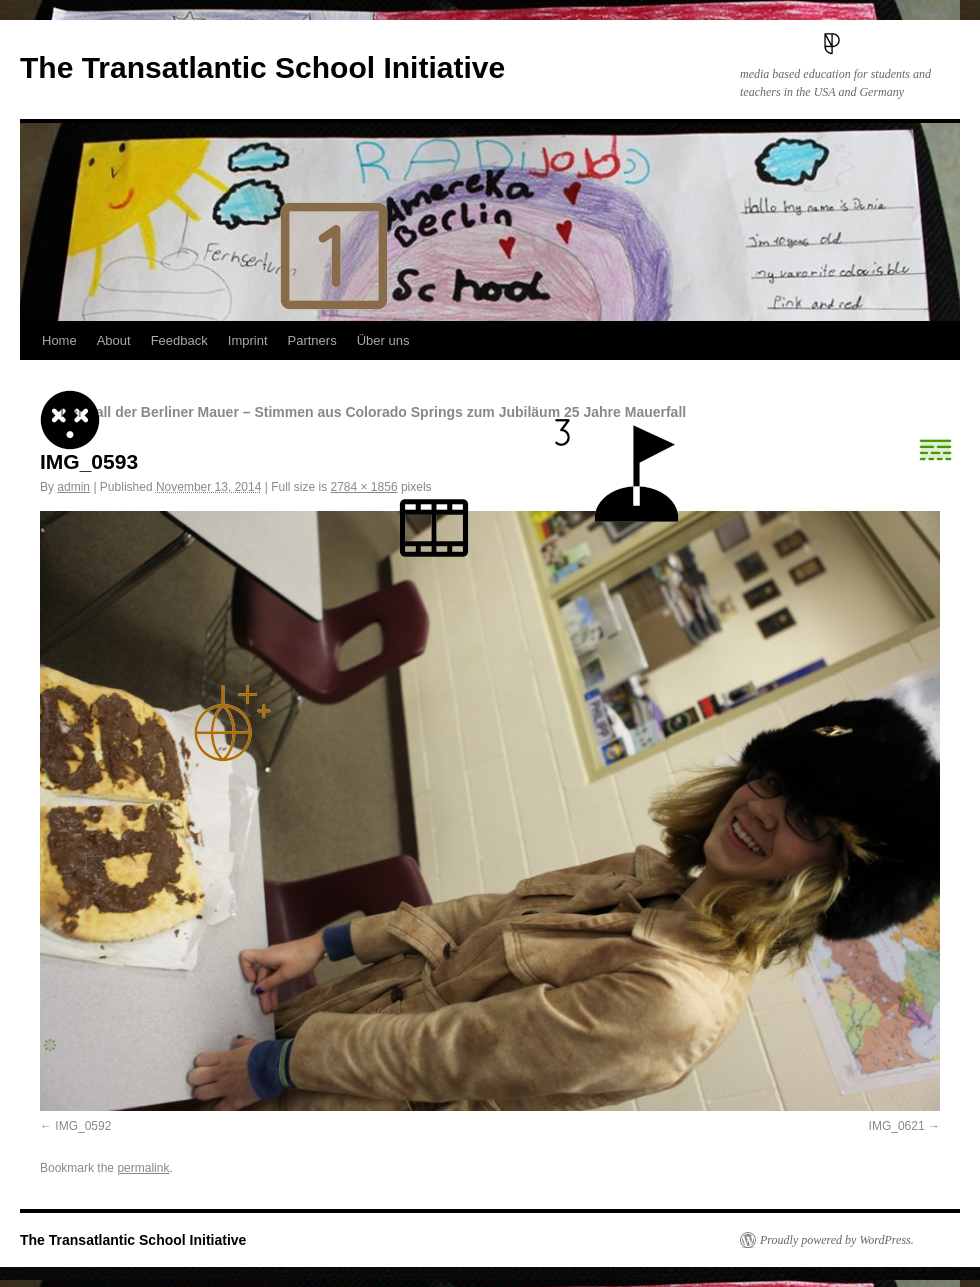  I want to click on indicates step three in a multi-step process, so click(562, 432).